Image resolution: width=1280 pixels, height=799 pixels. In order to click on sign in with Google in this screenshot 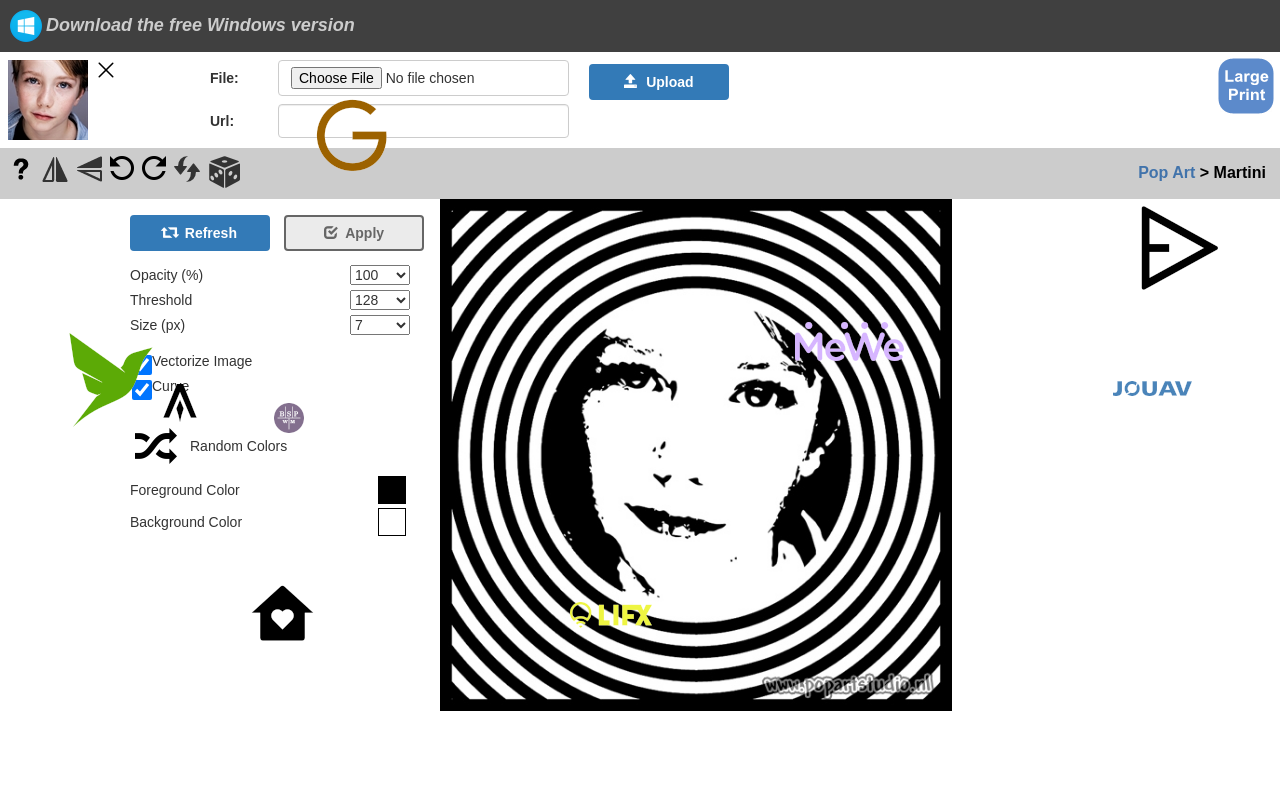, I will do `click(352, 135)`.